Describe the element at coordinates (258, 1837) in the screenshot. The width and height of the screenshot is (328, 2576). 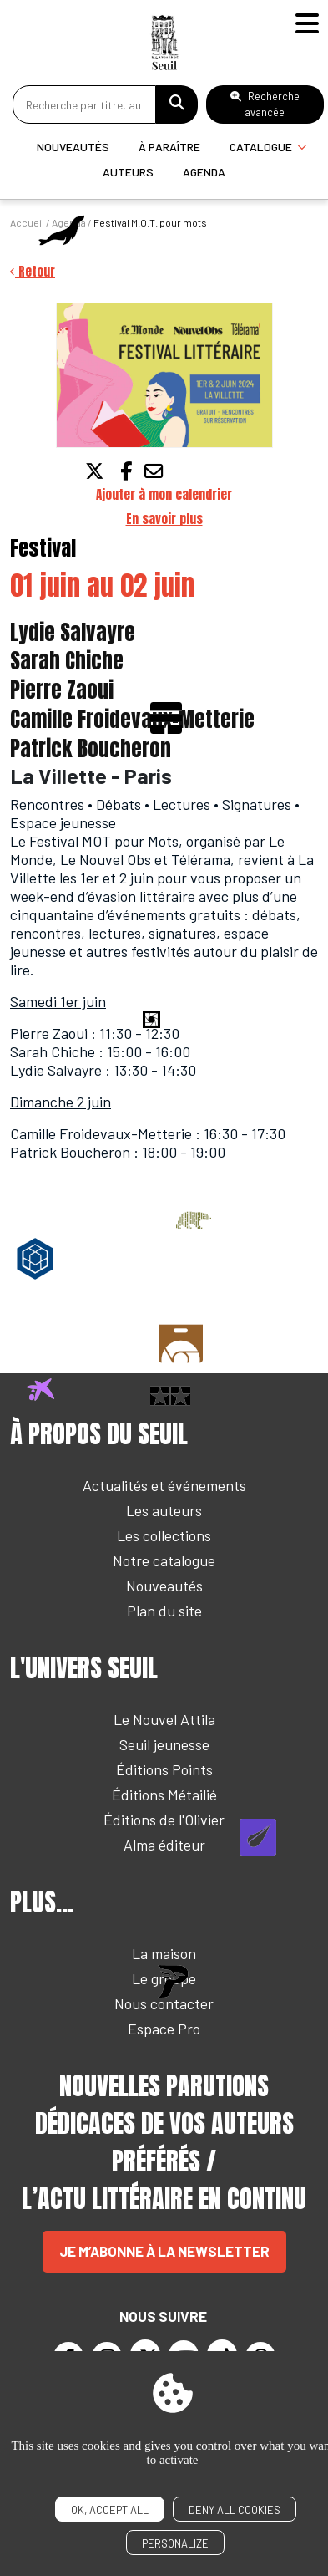
I see `thymeleaf java template engine logo` at that location.